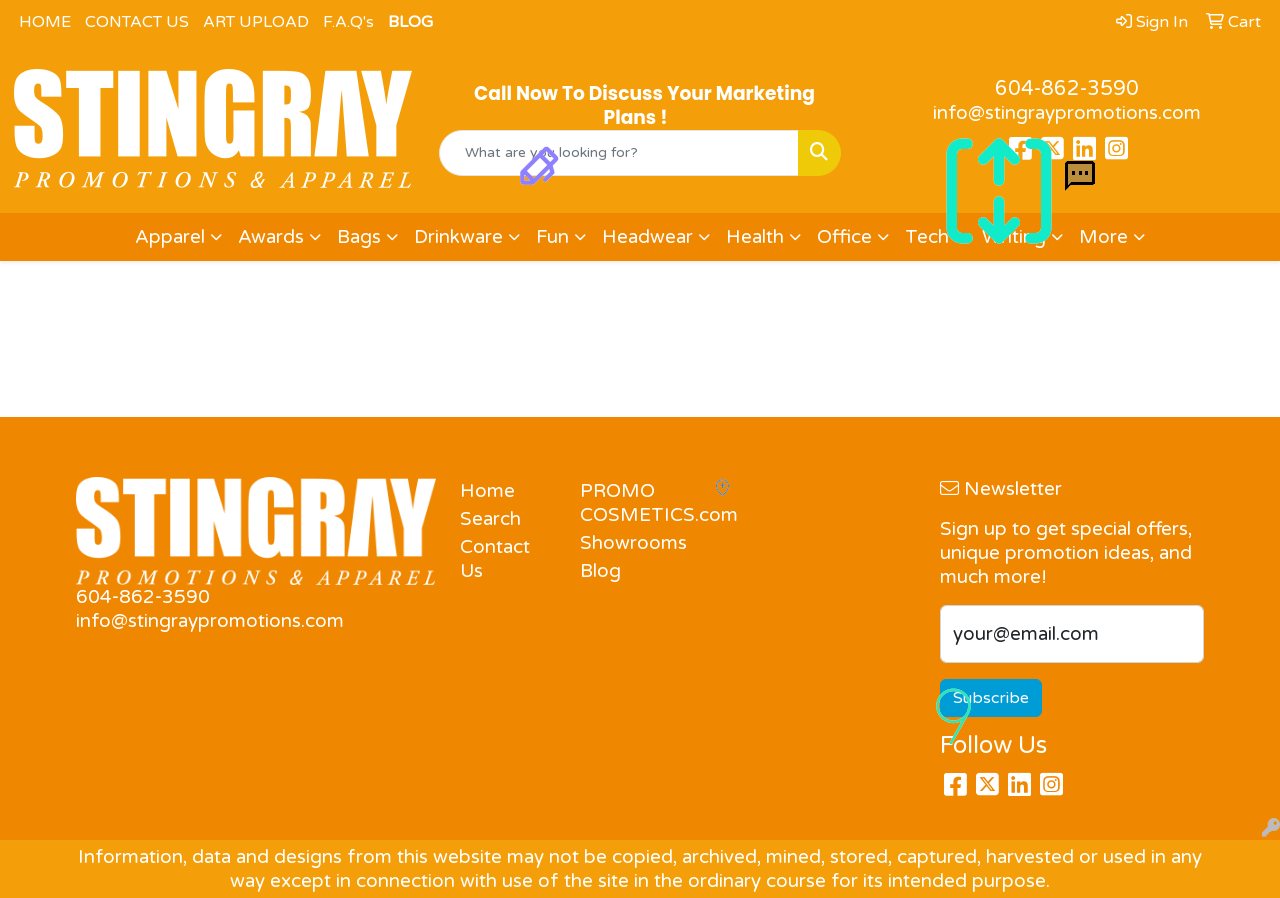 This screenshot has height=898, width=1280. I want to click on open text messaging app, so click(1080, 176).